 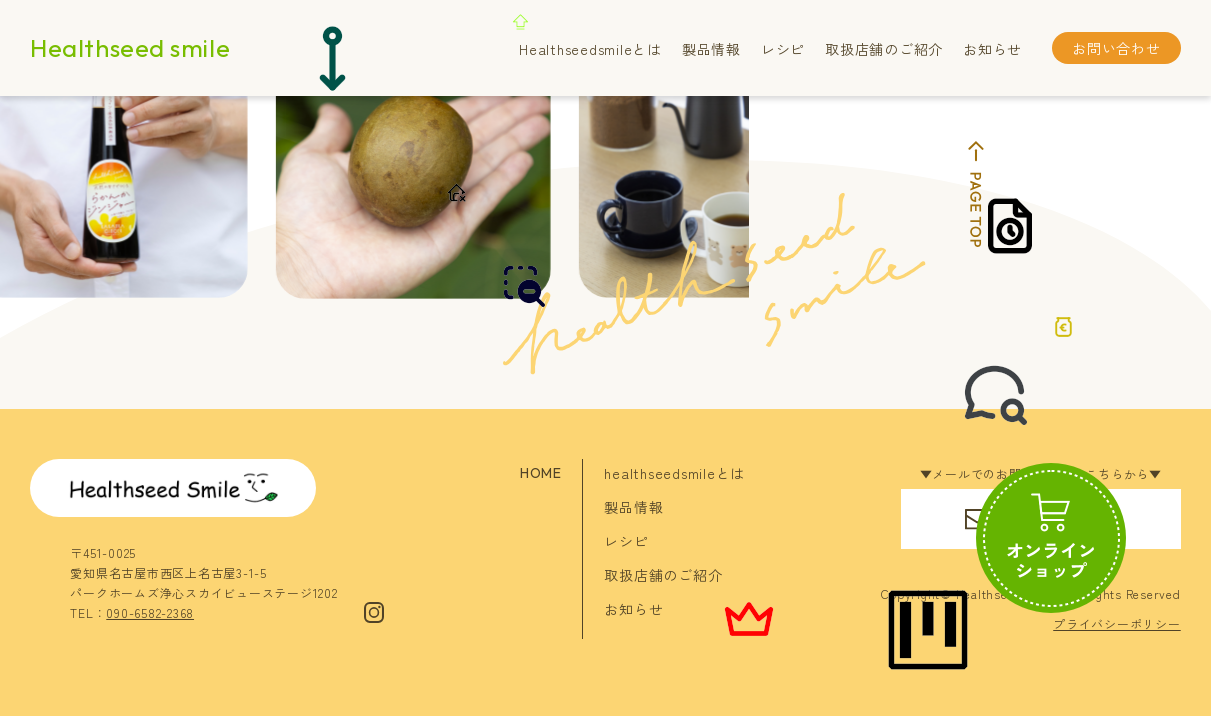 What do you see at coordinates (1063, 326) in the screenshot?
I see `leave a tip or donation in euros` at bounding box center [1063, 326].